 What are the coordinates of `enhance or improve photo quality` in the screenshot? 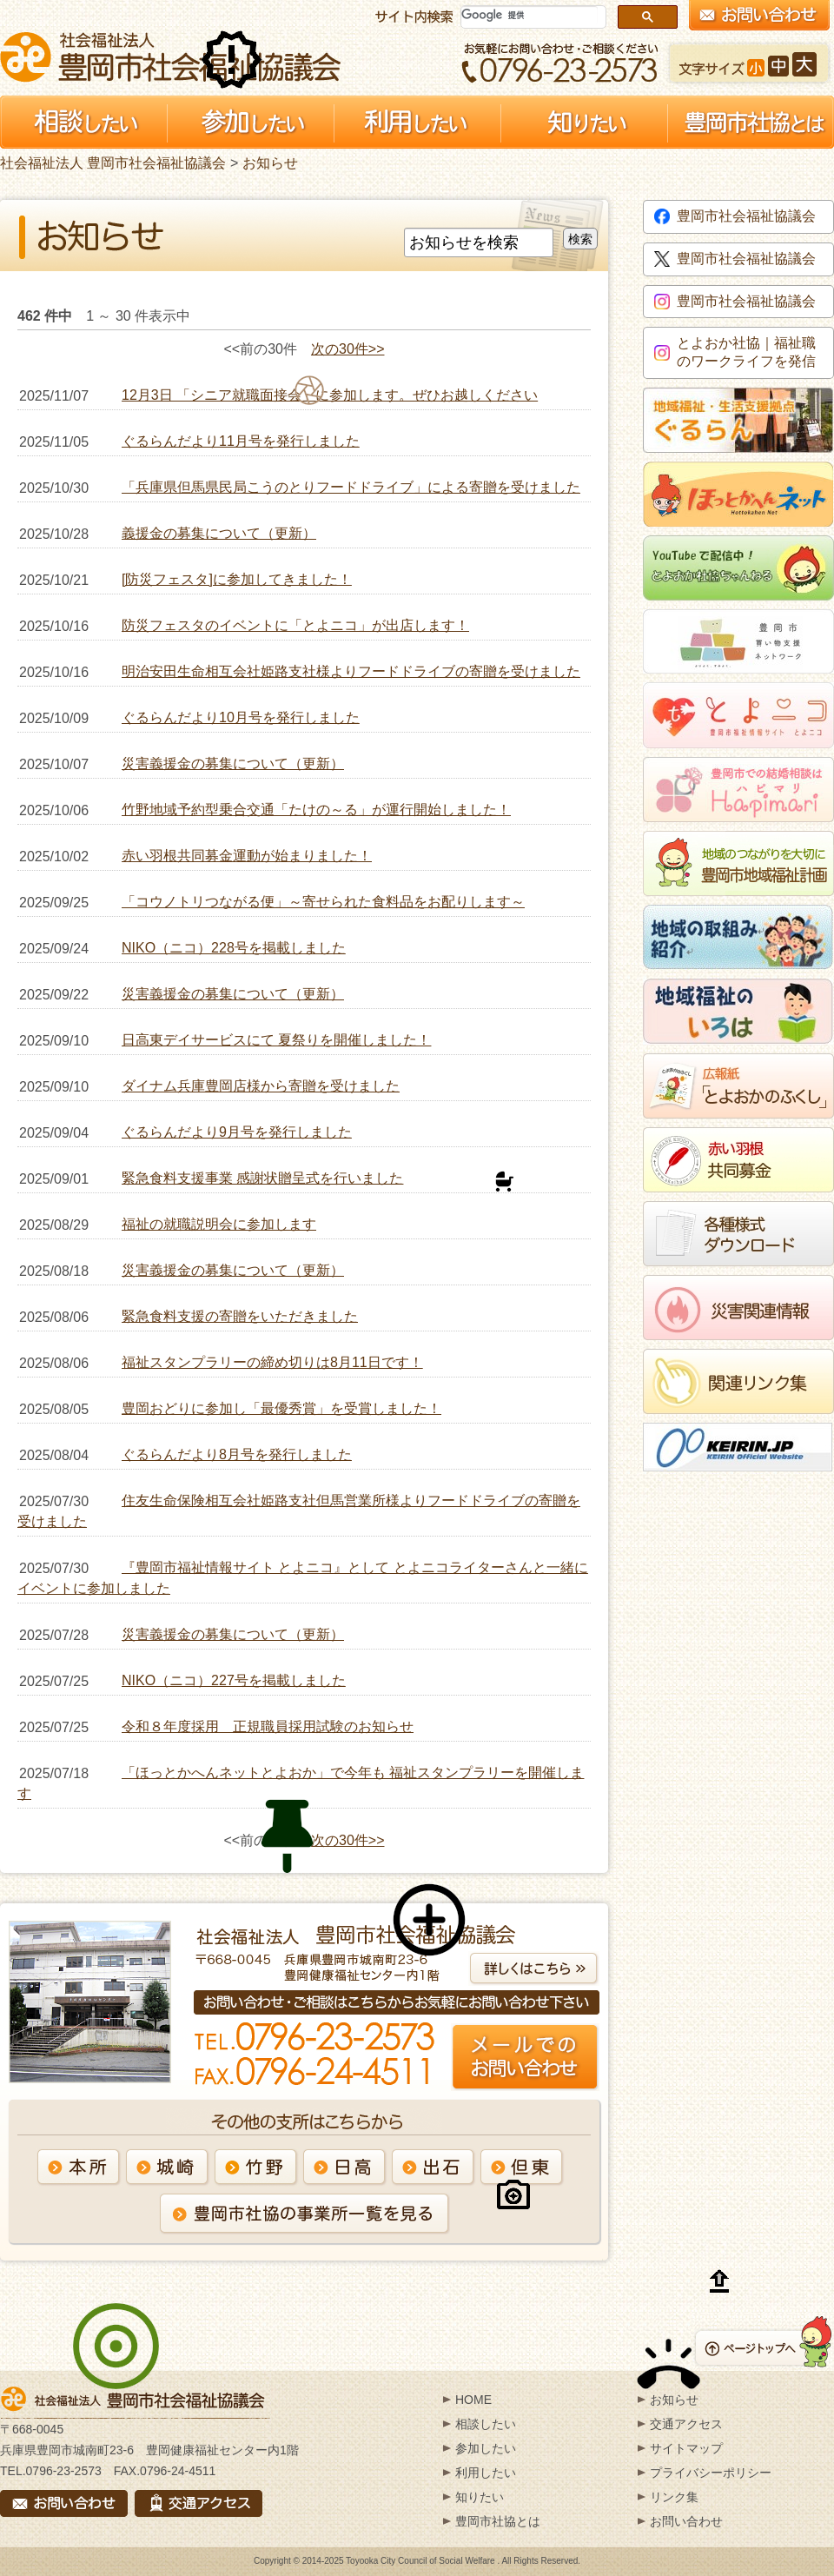 It's located at (513, 2194).